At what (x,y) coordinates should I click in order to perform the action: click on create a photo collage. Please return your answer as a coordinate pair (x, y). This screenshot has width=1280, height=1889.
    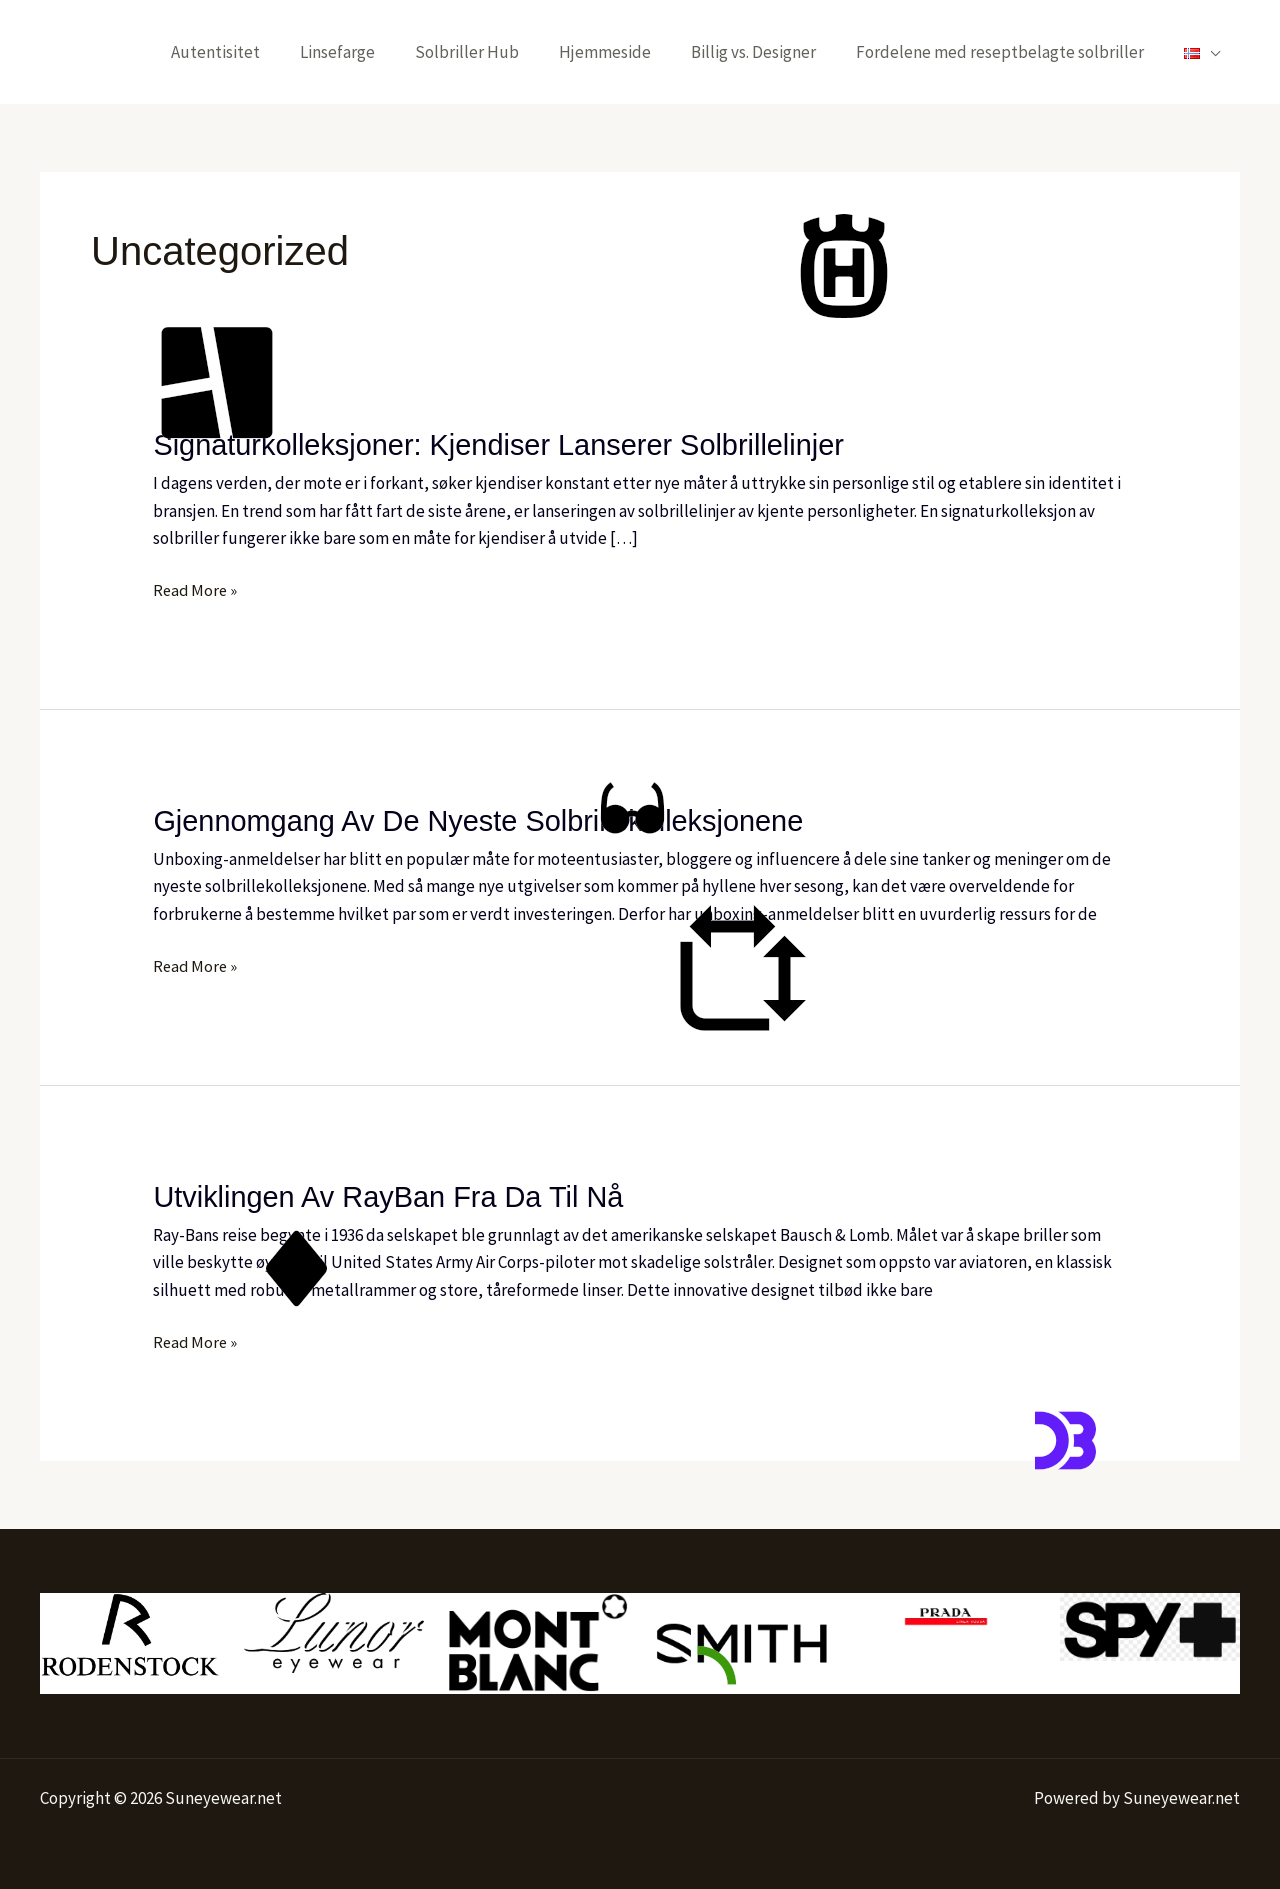
    Looking at the image, I should click on (217, 382).